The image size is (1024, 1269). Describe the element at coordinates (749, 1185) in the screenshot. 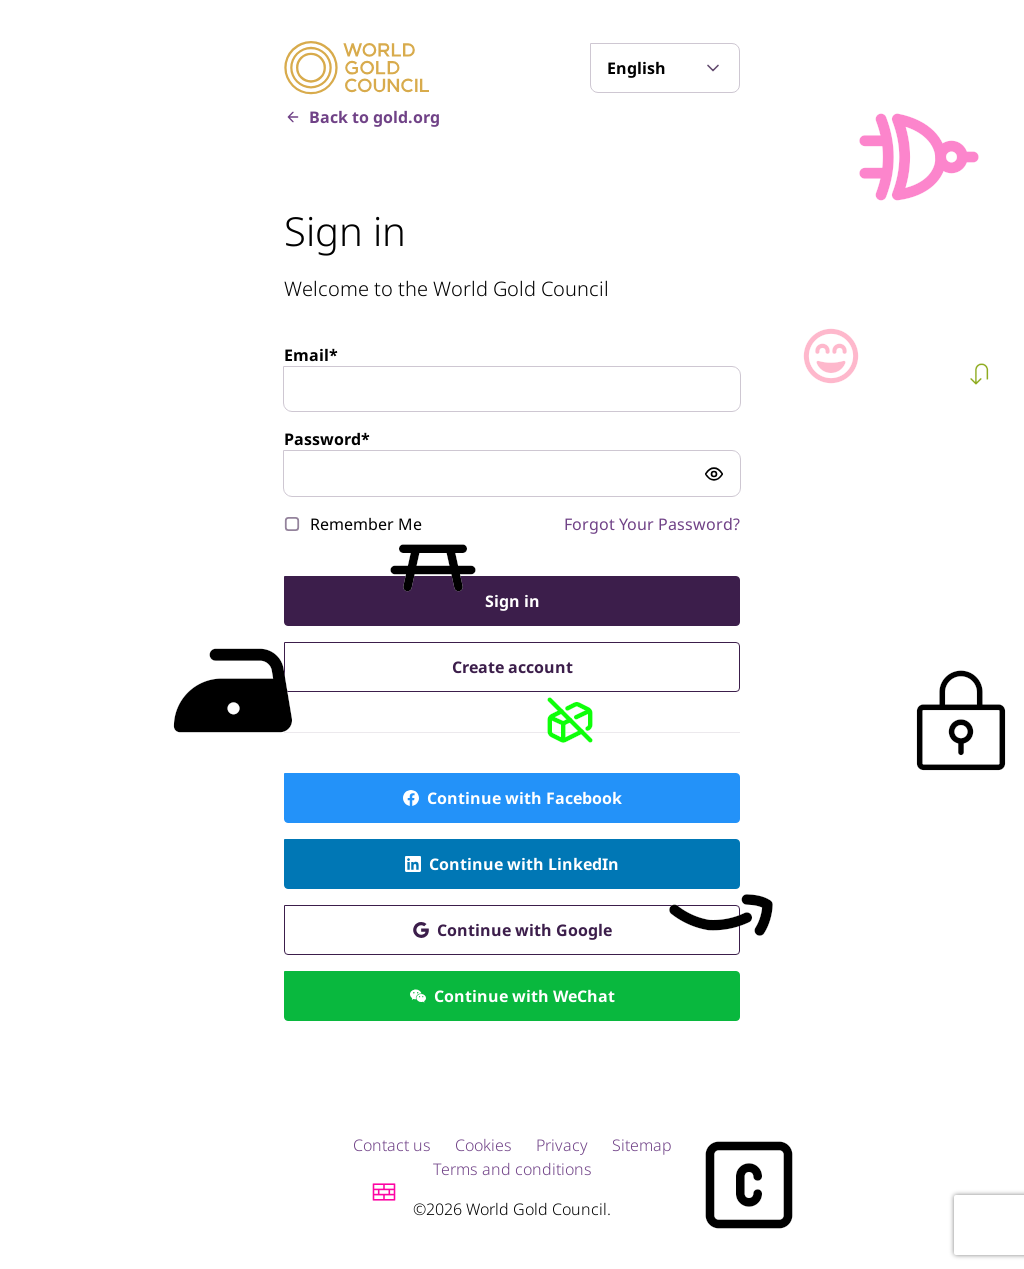

I see `indicates a "C" grade or rating` at that location.